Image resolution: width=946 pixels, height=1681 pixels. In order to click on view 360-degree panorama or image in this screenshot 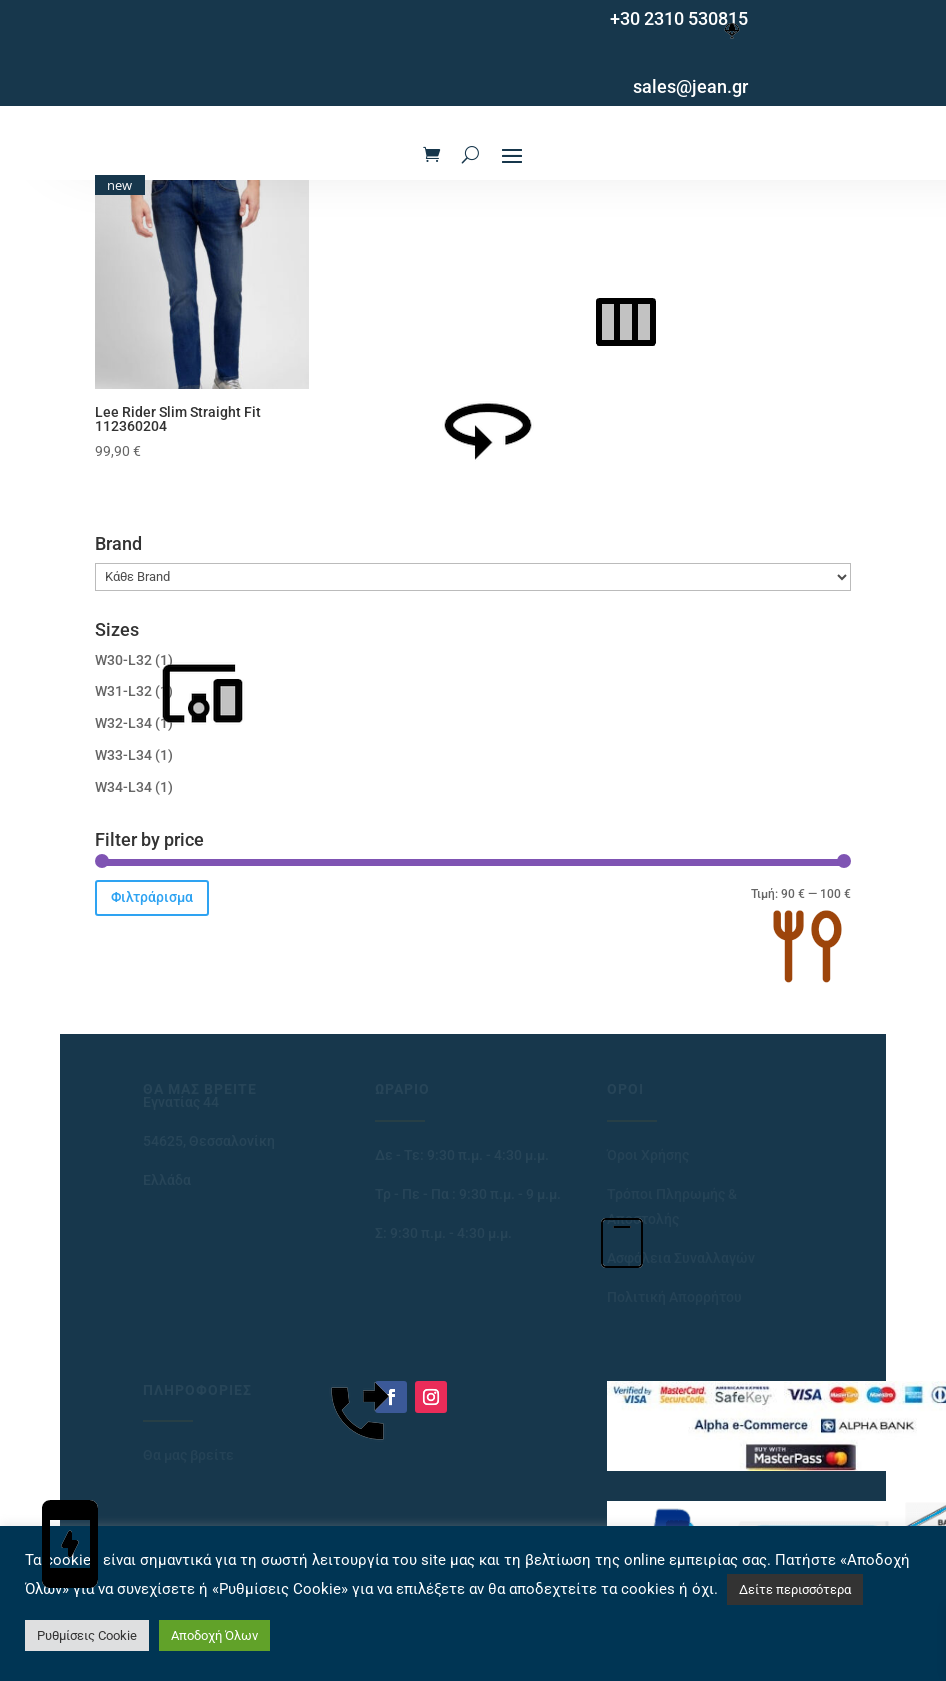, I will do `click(488, 425)`.